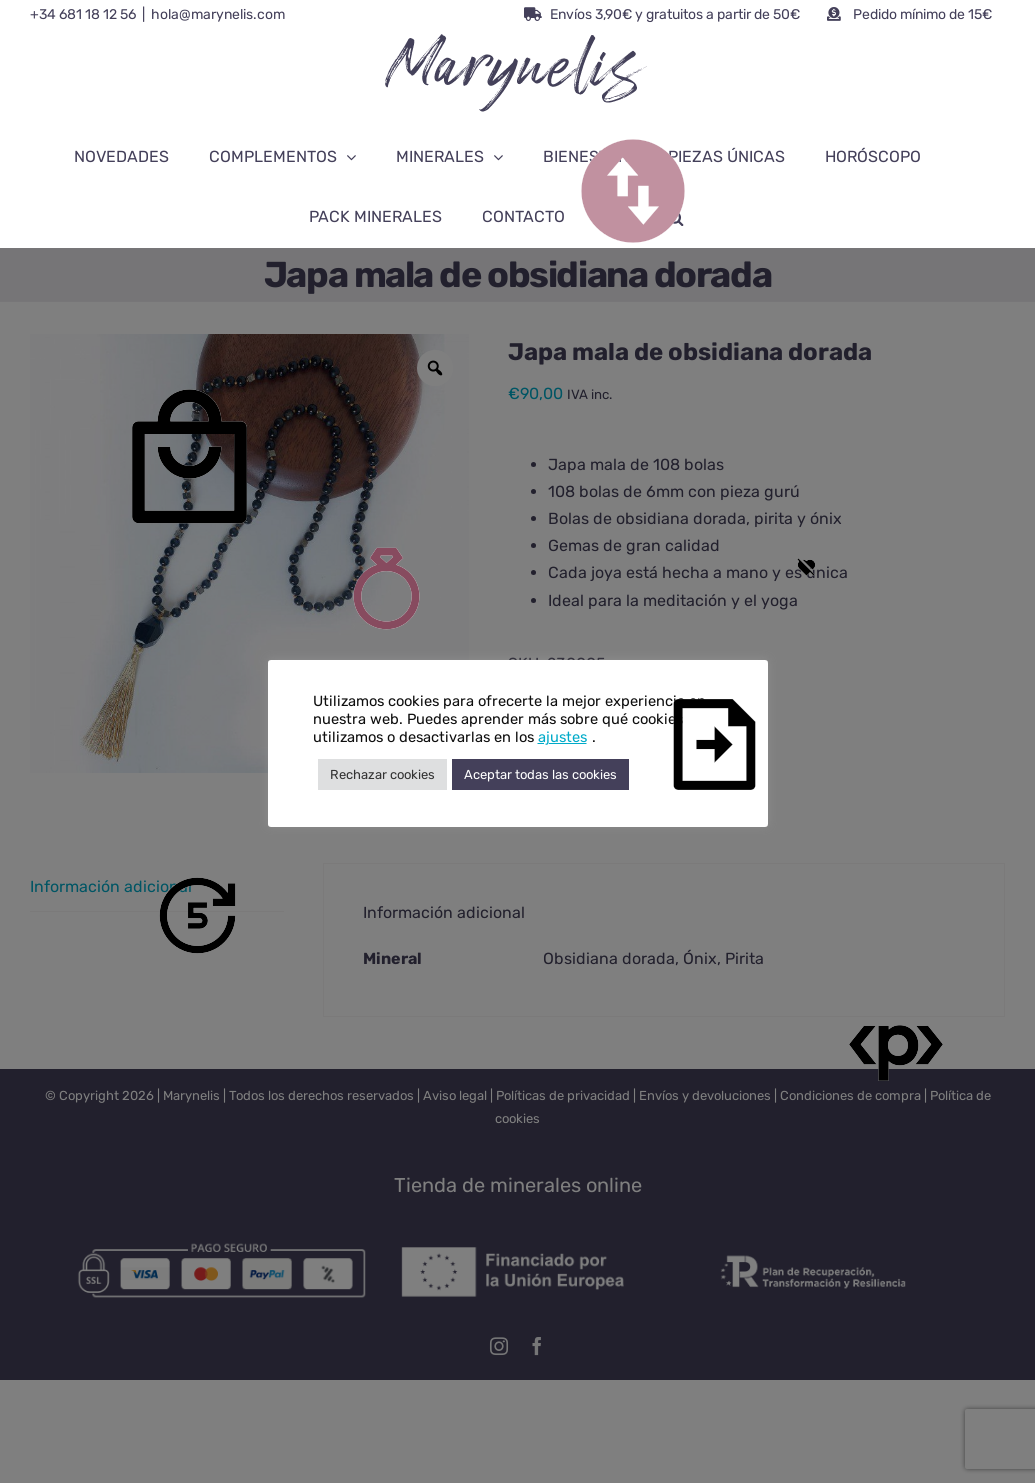 The height and width of the screenshot is (1483, 1035). What do you see at coordinates (386, 590) in the screenshot?
I see `access jewelry or luxury shopping category` at bounding box center [386, 590].